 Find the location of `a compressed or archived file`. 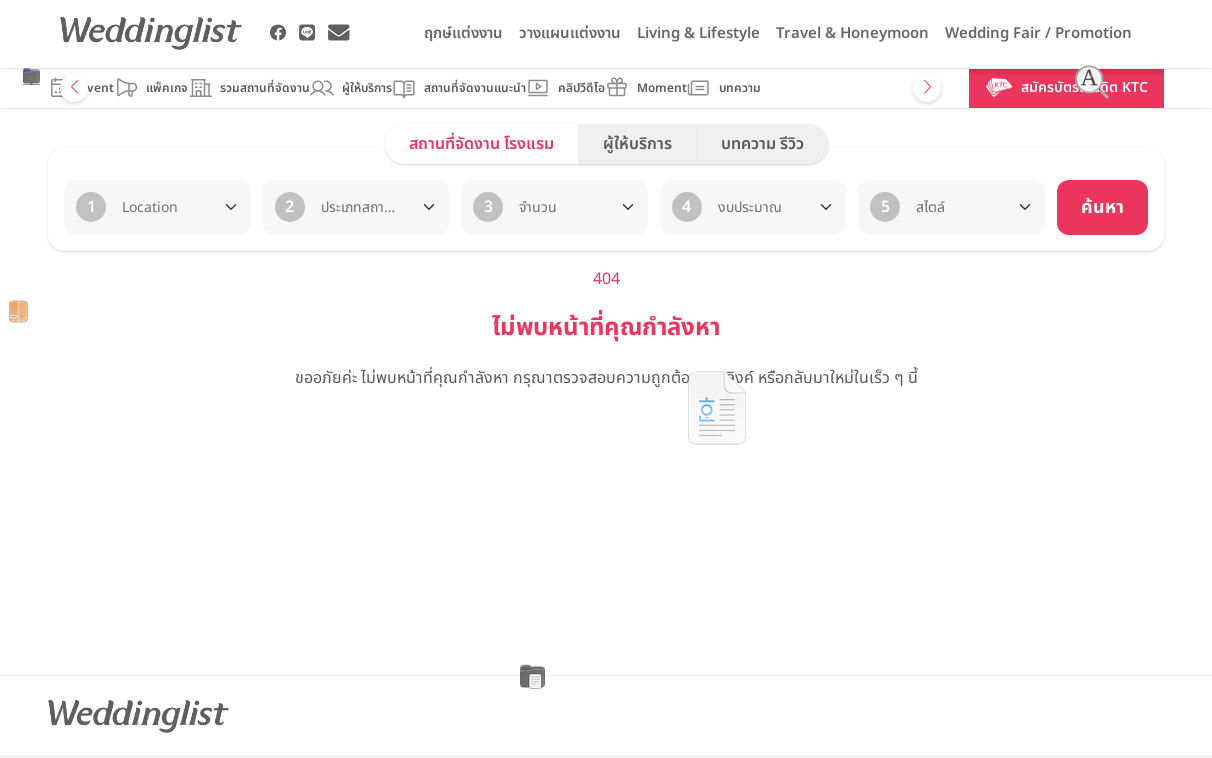

a compressed or archived file is located at coordinates (18, 311).